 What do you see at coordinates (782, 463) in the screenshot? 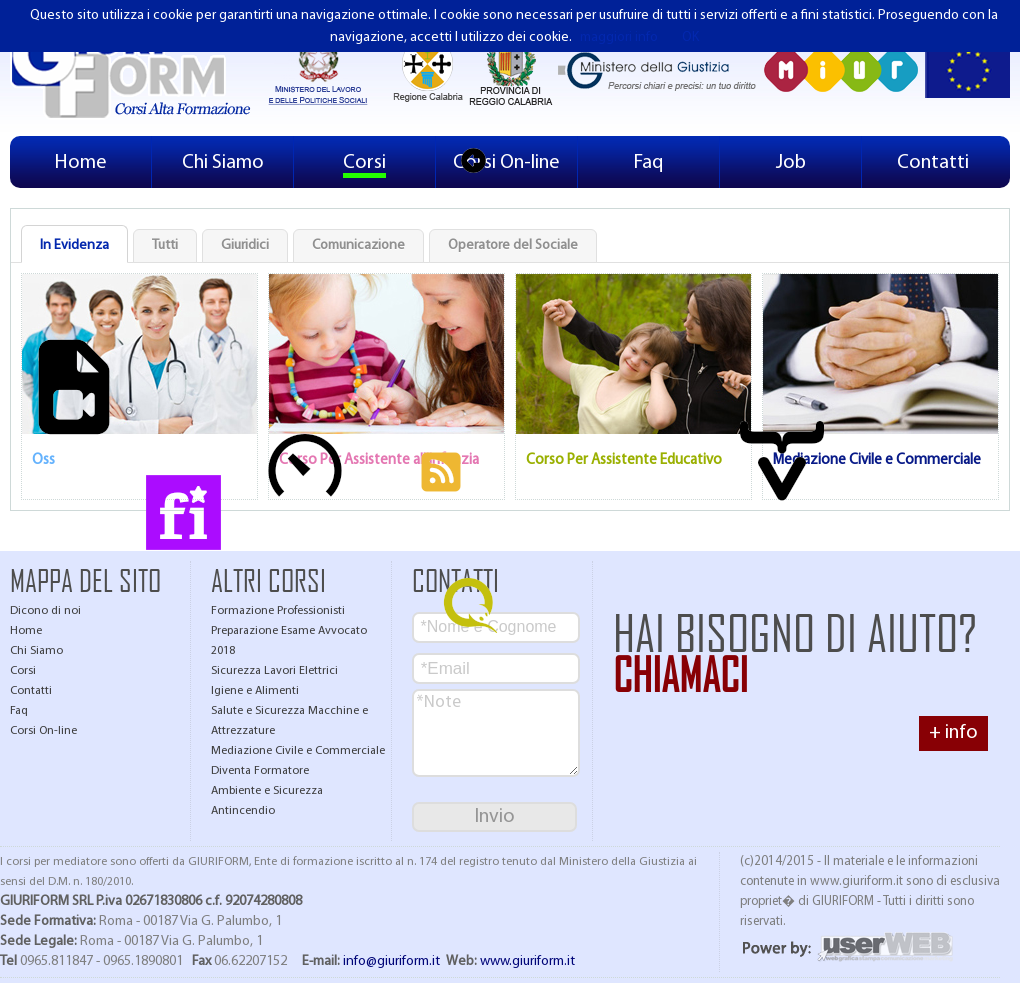
I see `vaadin framework logo` at bounding box center [782, 463].